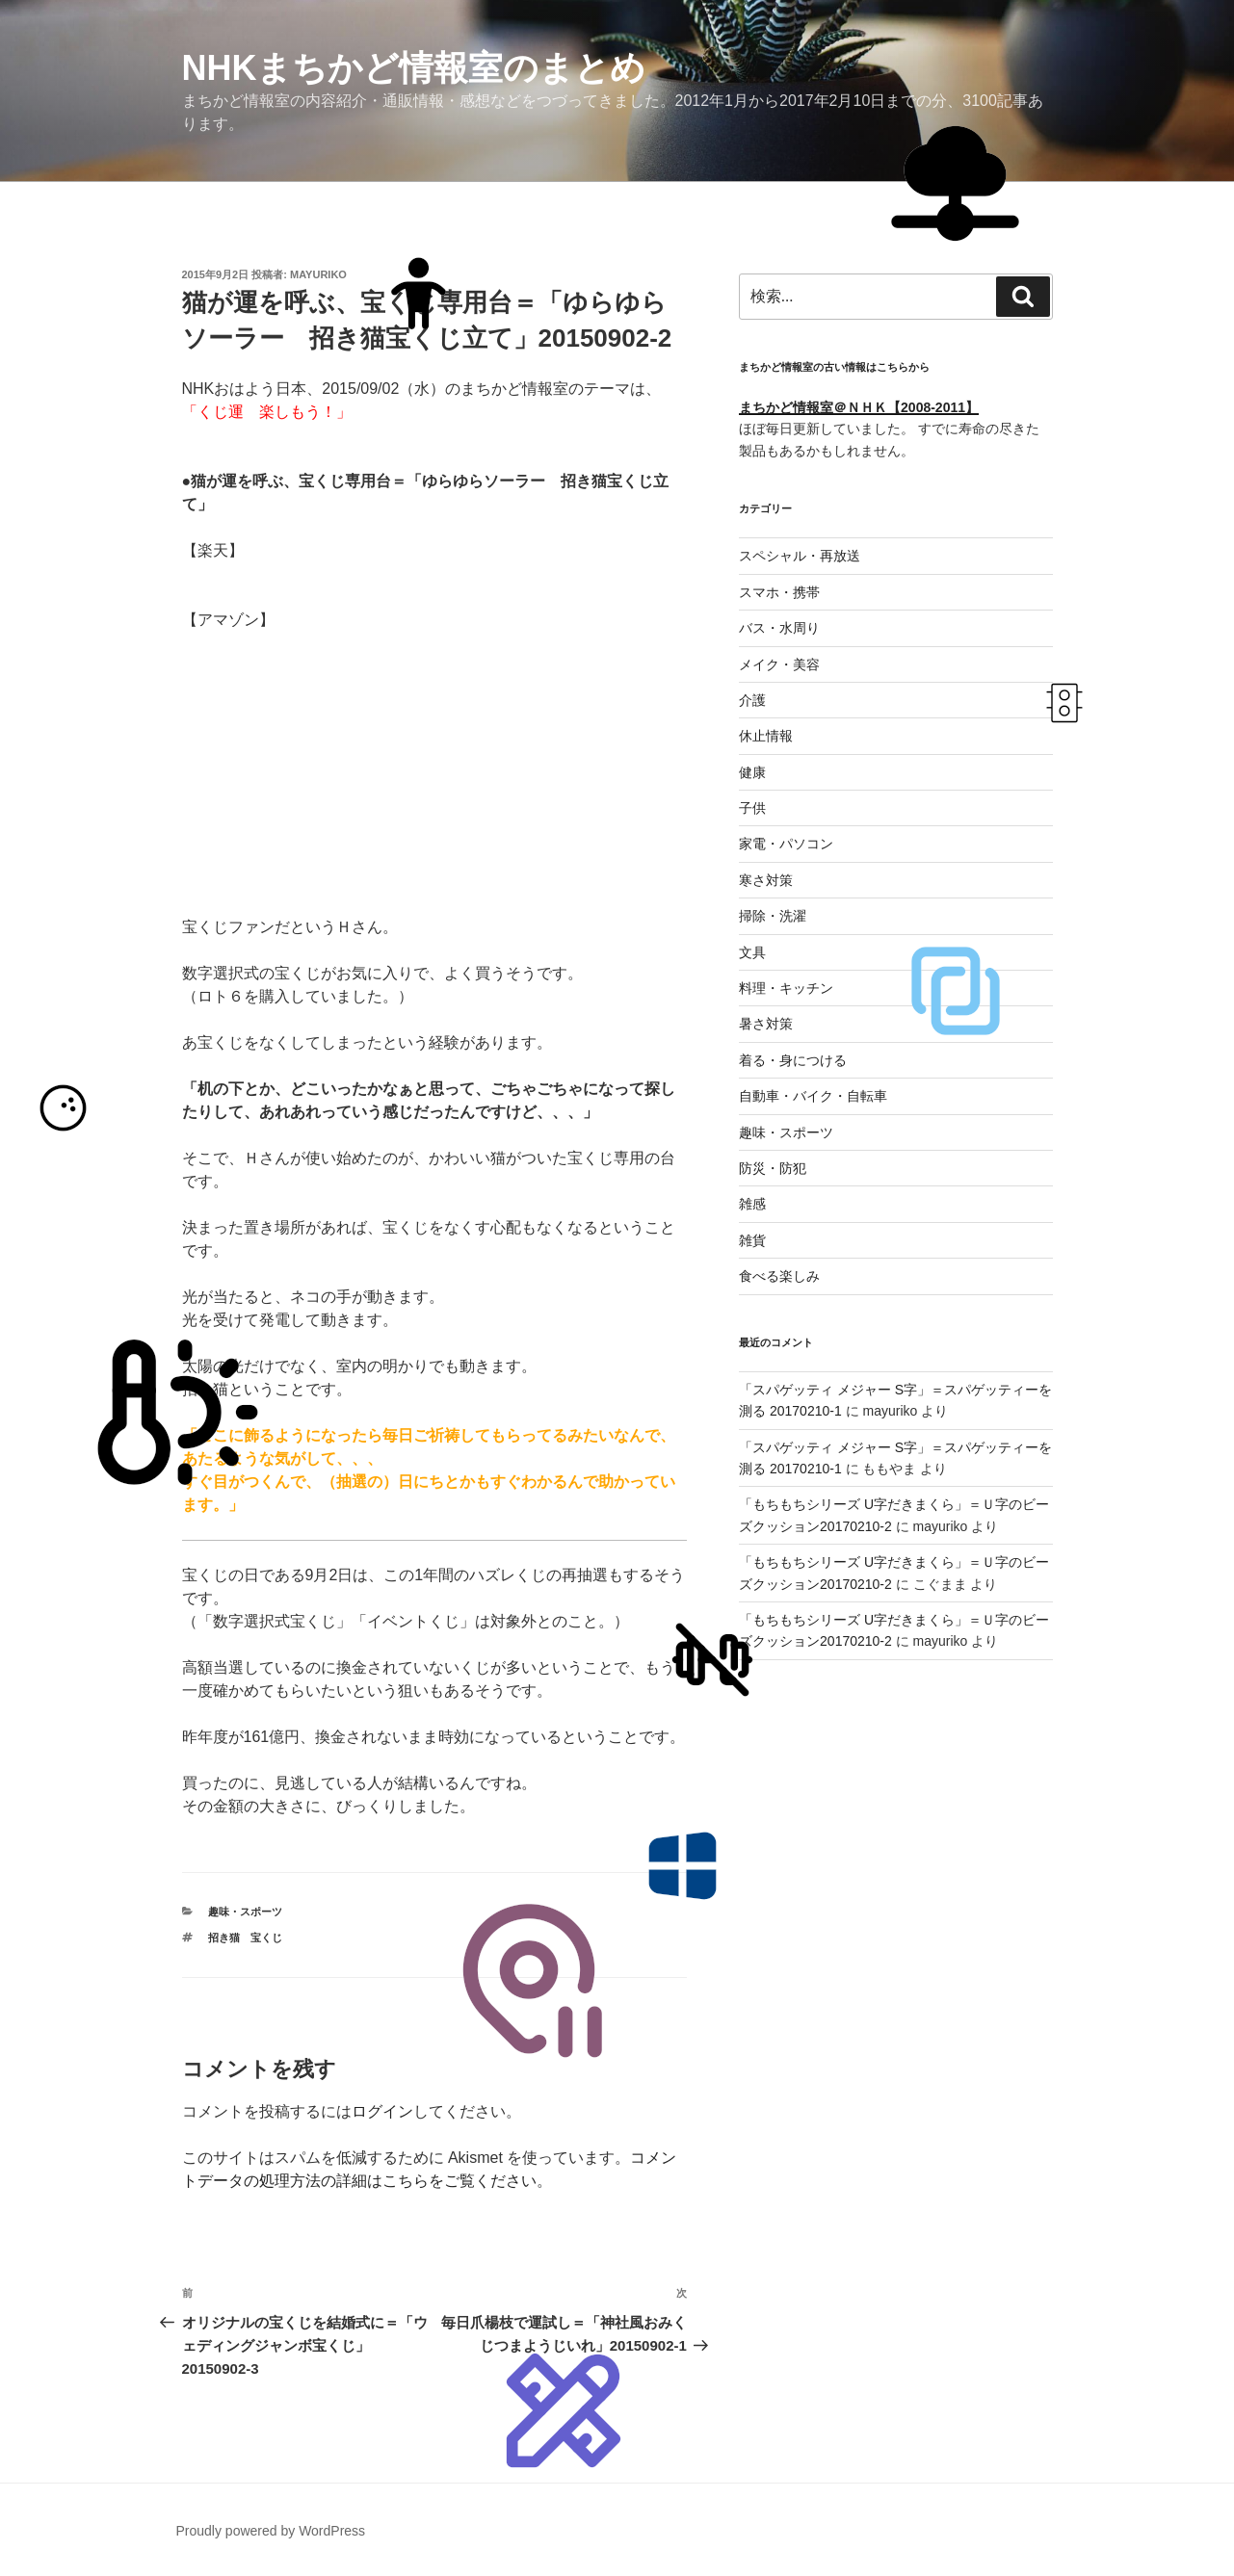  I want to click on view current outdoor temperature, so click(177, 1412).